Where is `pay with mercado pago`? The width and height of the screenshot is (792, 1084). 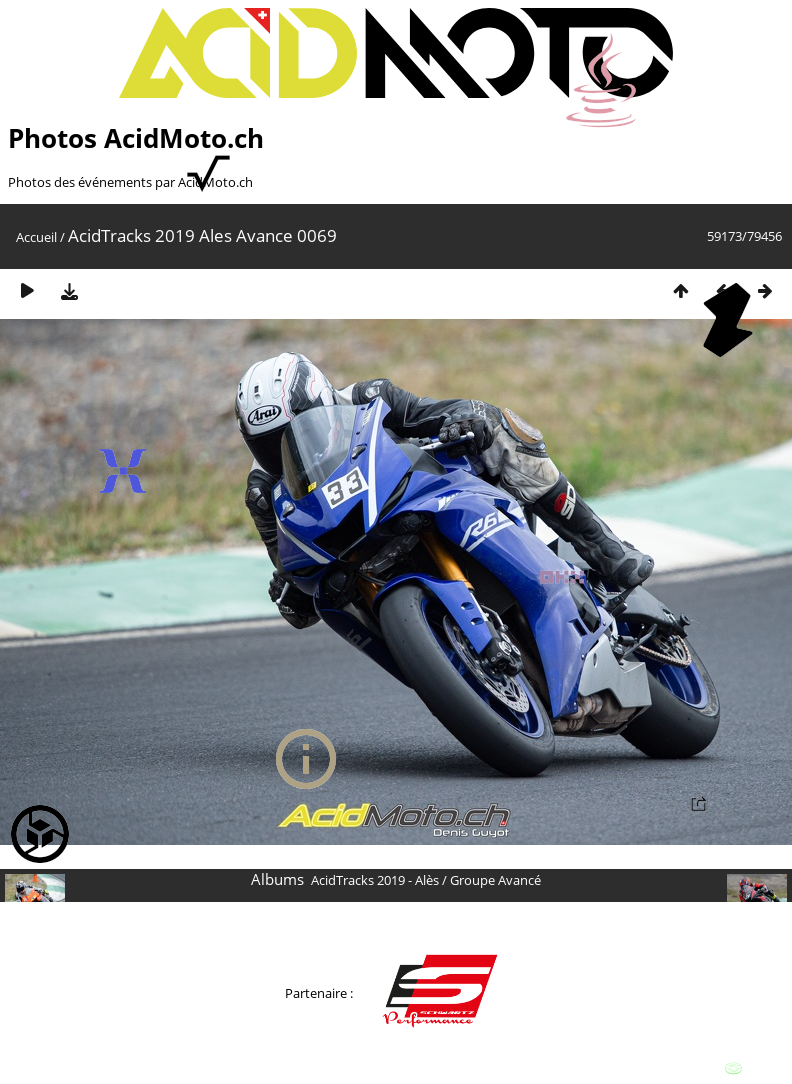
pay with mercado pago is located at coordinates (733, 1068).